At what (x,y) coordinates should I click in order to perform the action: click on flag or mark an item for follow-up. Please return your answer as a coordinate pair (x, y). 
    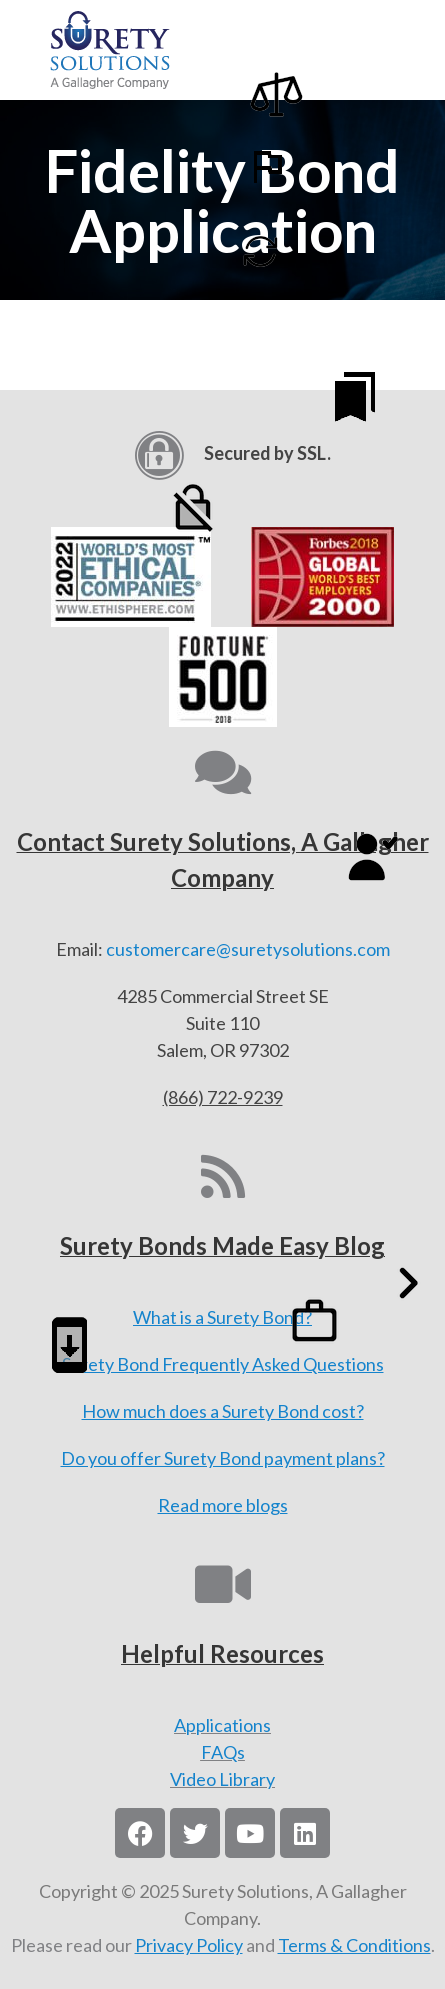
    Looking at the image, I should click on (267, 166).